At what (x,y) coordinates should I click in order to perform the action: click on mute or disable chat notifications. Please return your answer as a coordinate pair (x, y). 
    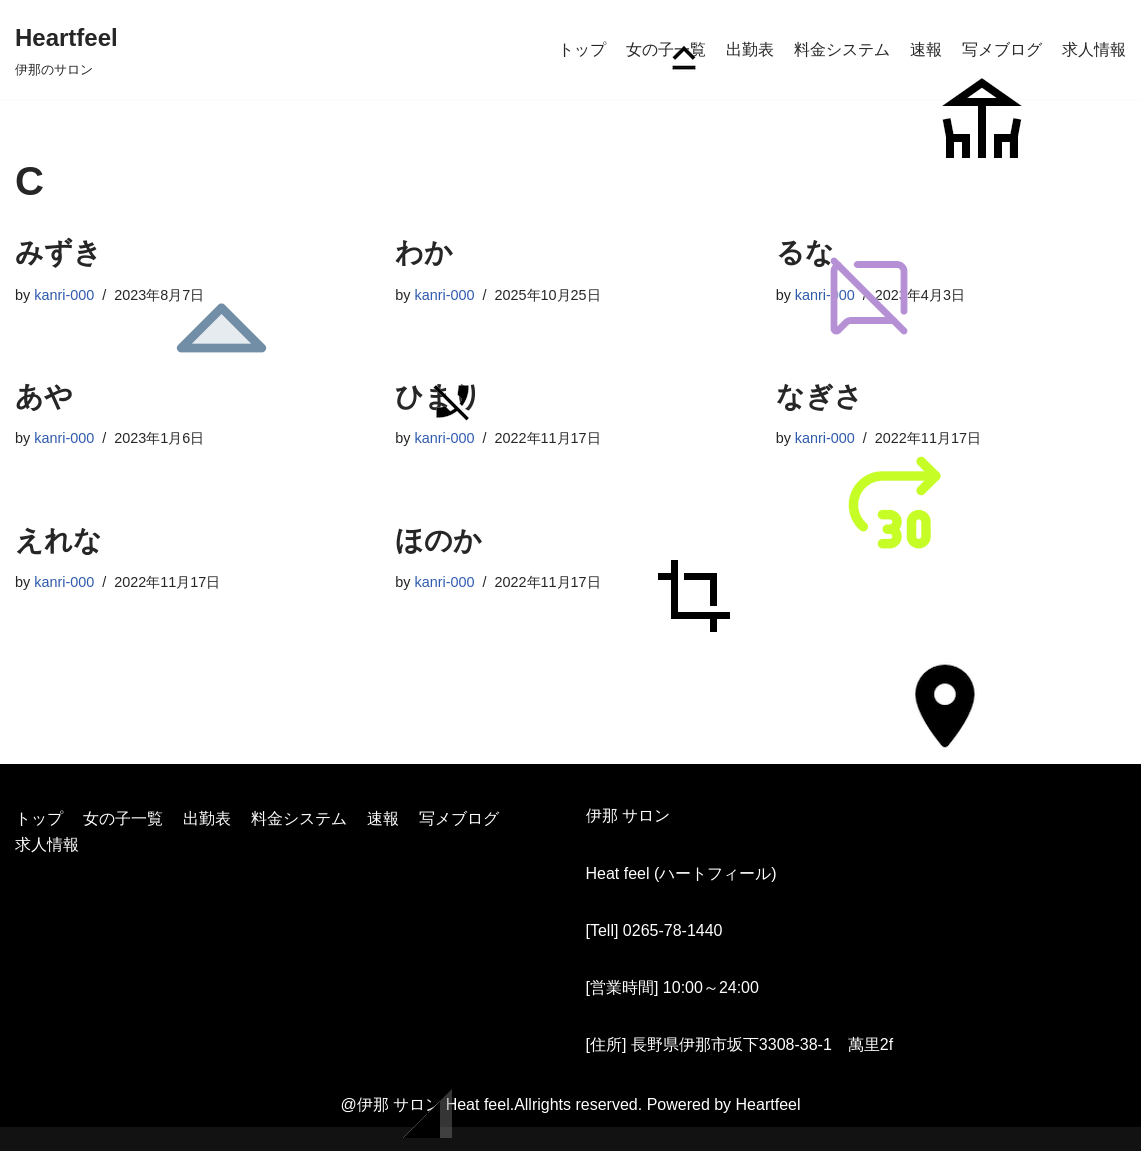
    Looking at the image, I should click on (869, 296).